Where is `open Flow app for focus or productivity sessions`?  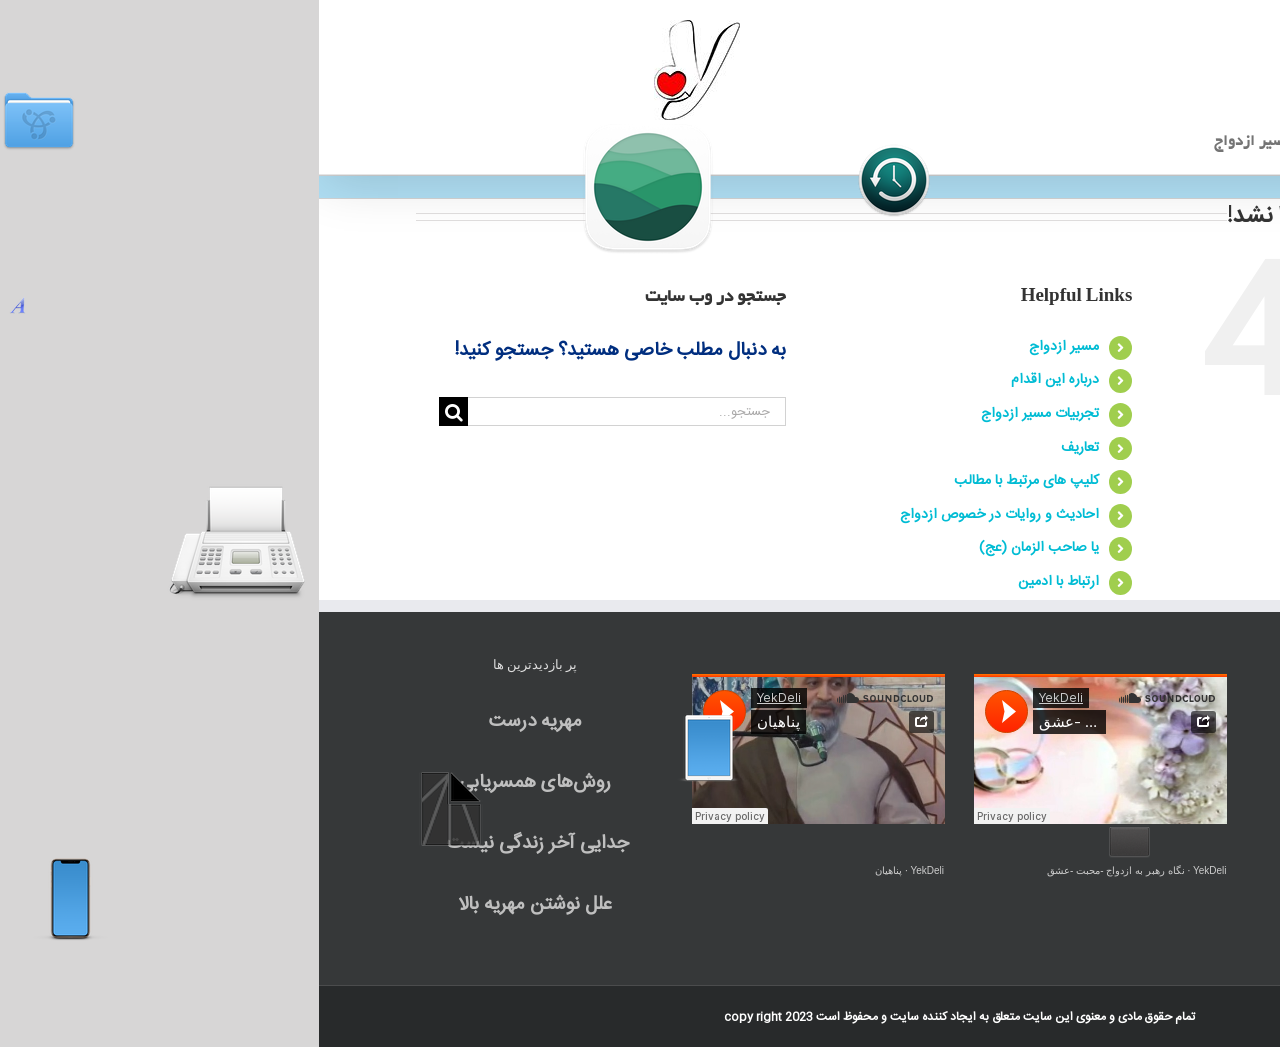 open Flow app for focus or productivity sessions is located at coordinates (648, 187).